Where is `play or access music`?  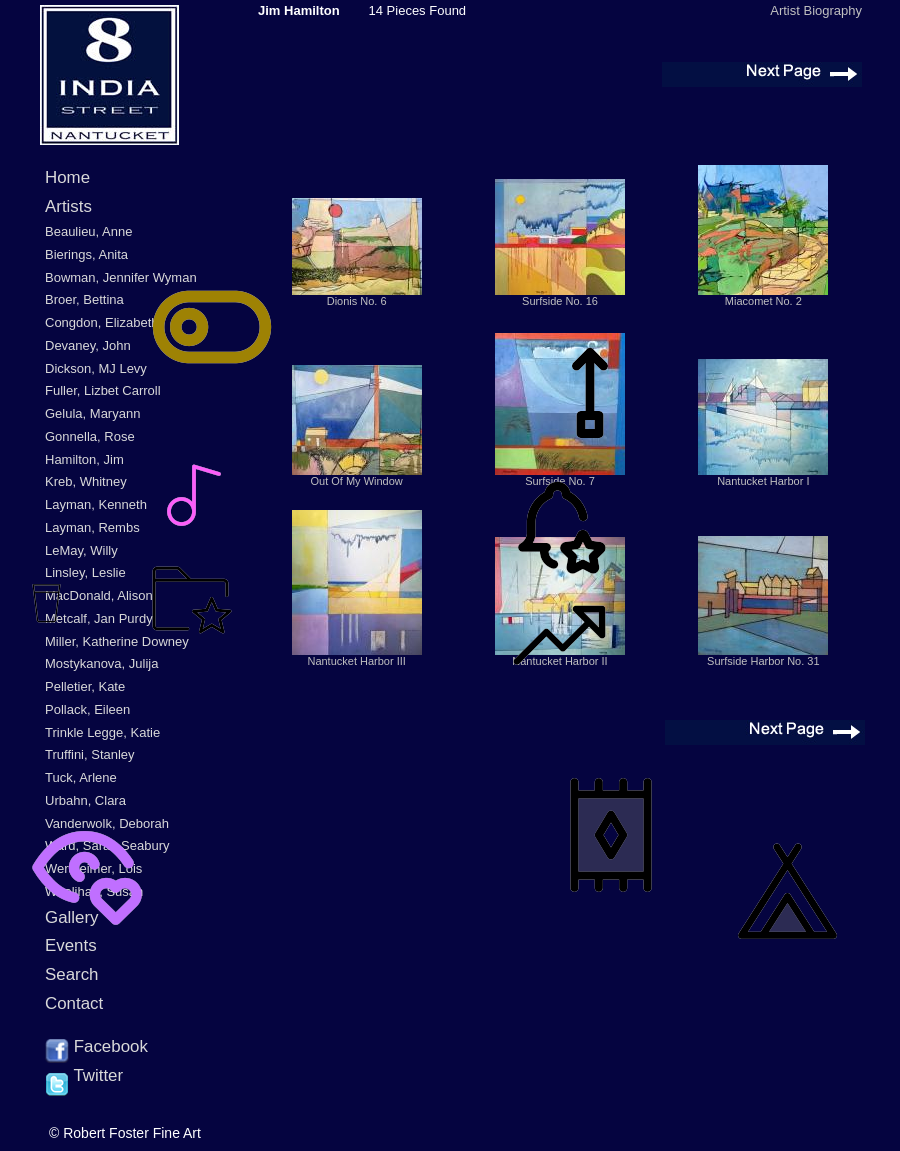
play or access music is located at coordinates (194, 494).